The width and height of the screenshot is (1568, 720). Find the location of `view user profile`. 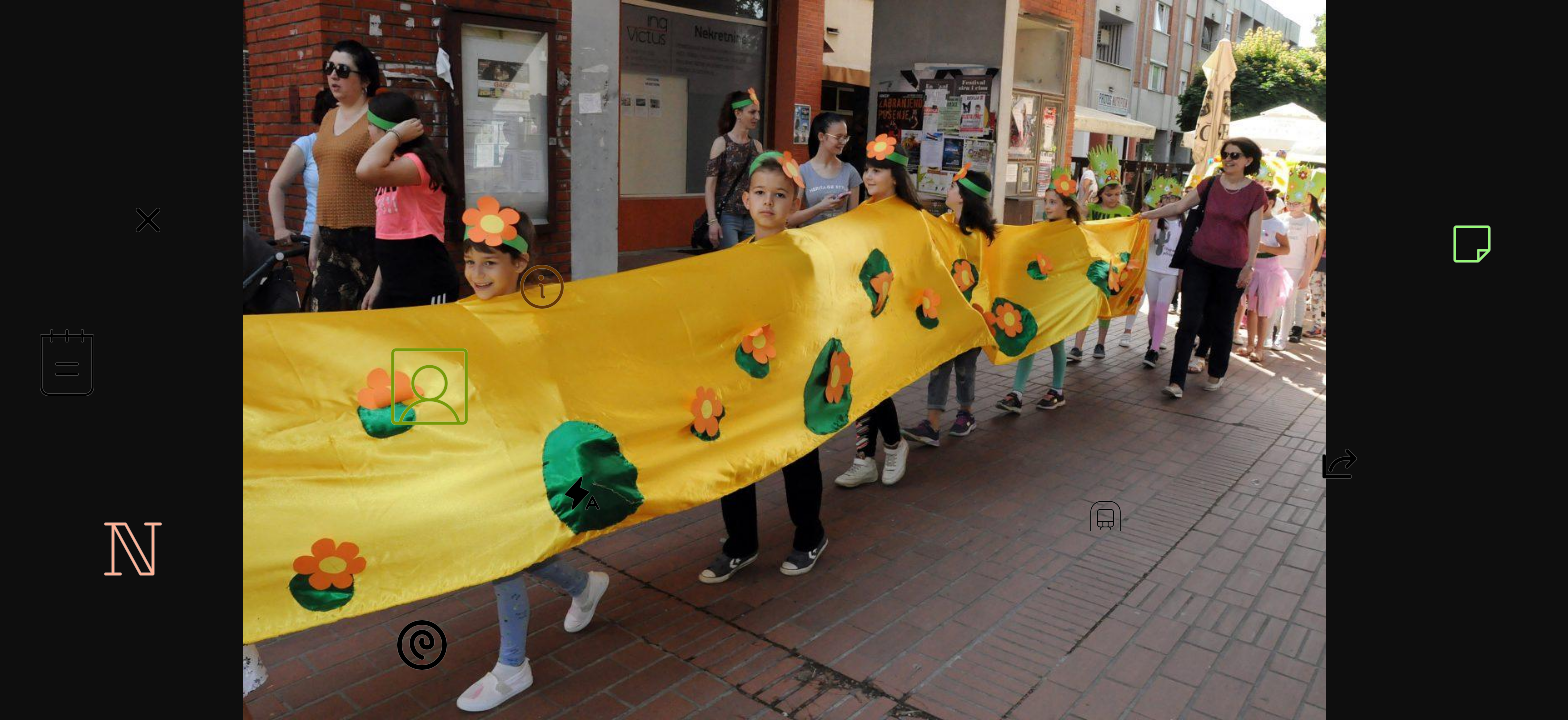

view user profile is located at coordinates (429, 386).